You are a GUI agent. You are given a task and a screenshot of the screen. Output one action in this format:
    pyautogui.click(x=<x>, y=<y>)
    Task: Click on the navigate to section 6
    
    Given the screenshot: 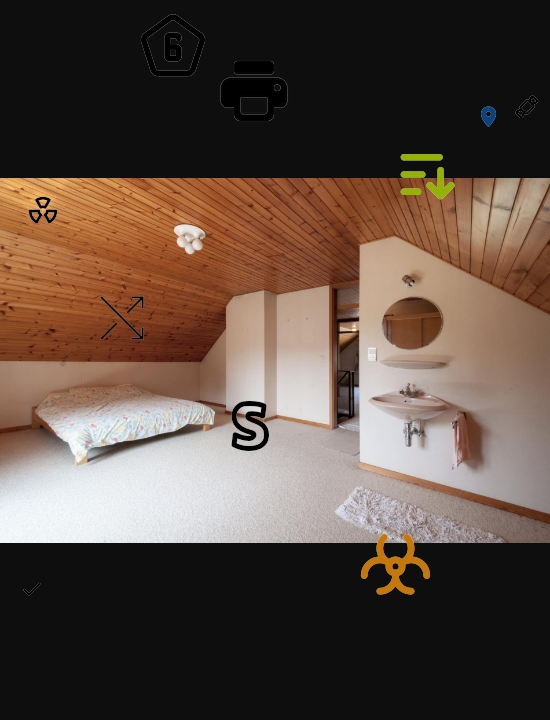 What is the action you would take?
    pyautogui.click(x=173, y=47)
    